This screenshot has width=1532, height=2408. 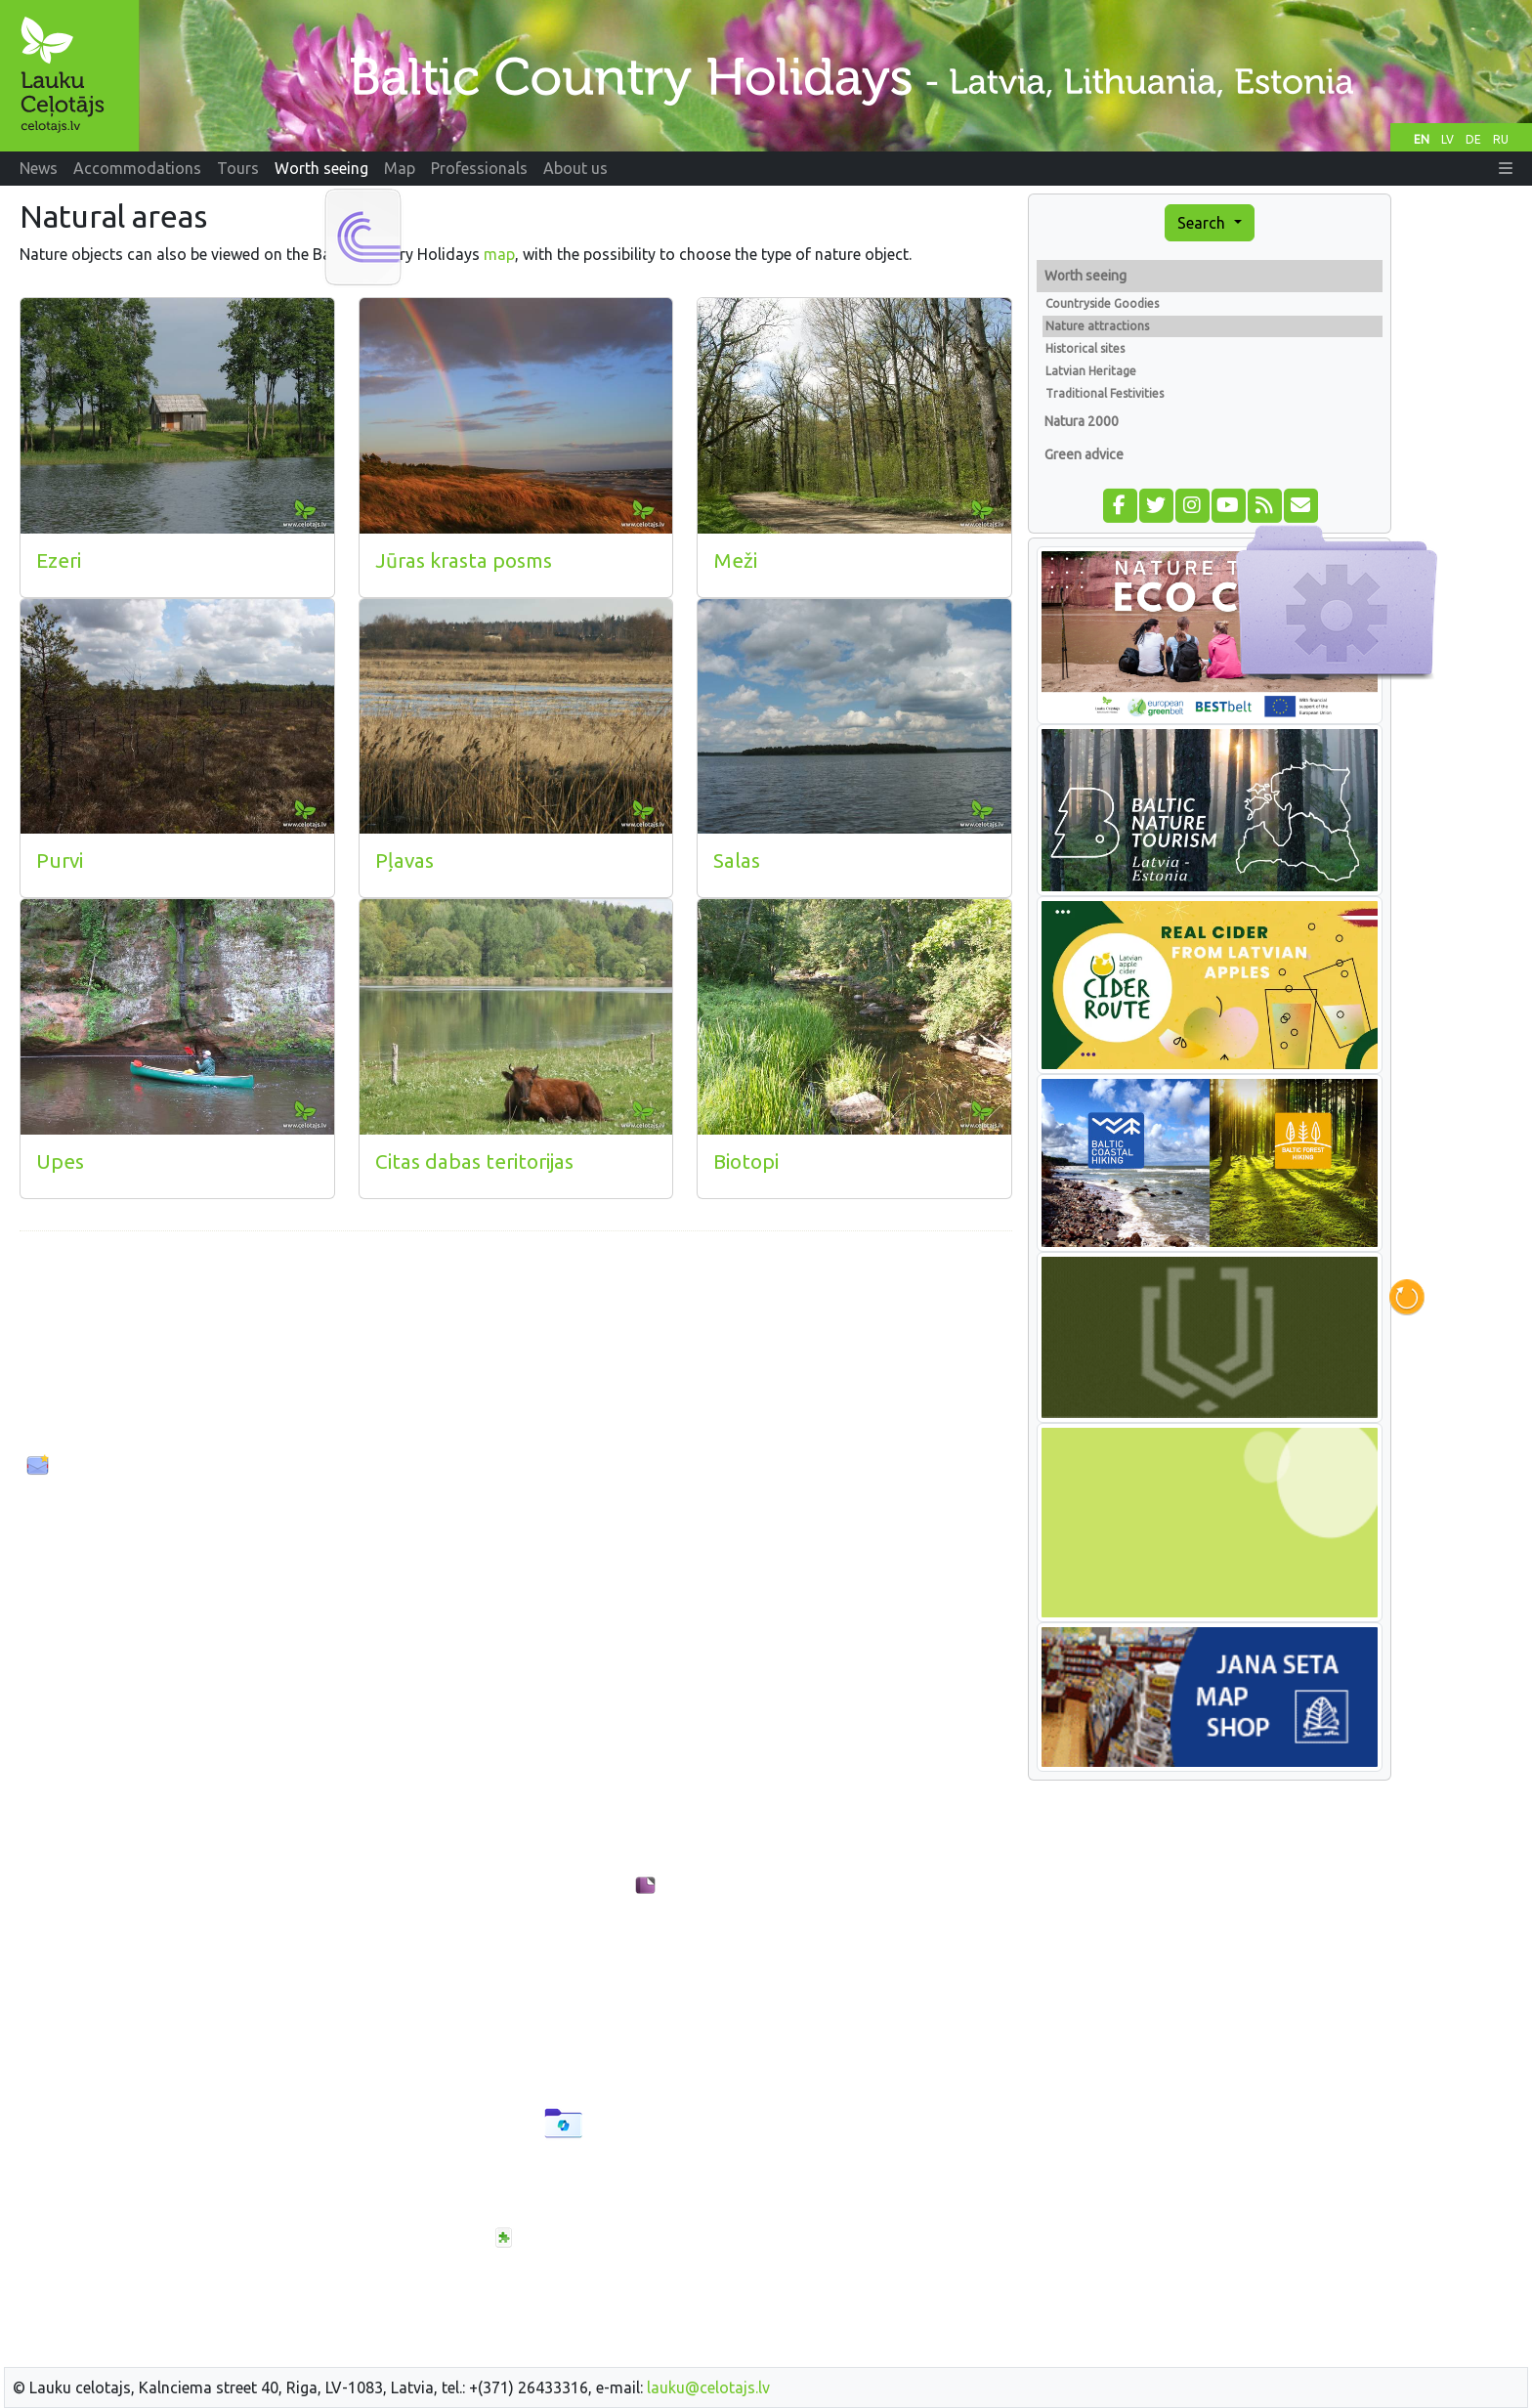 What do you see at coordinates (1407, 1297) in the screenshot?
I see `restart the system` at bounding box center [1407, 1297].